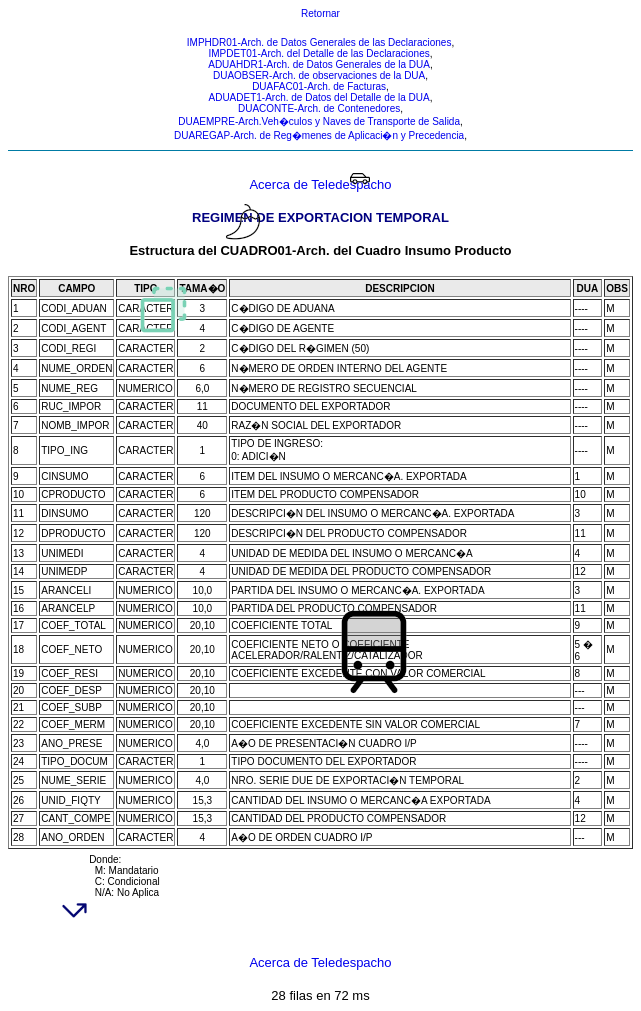 The width and height of the screenshot is (641, 1011). I want to click on reply to a message or forward content, so click(74, 909).